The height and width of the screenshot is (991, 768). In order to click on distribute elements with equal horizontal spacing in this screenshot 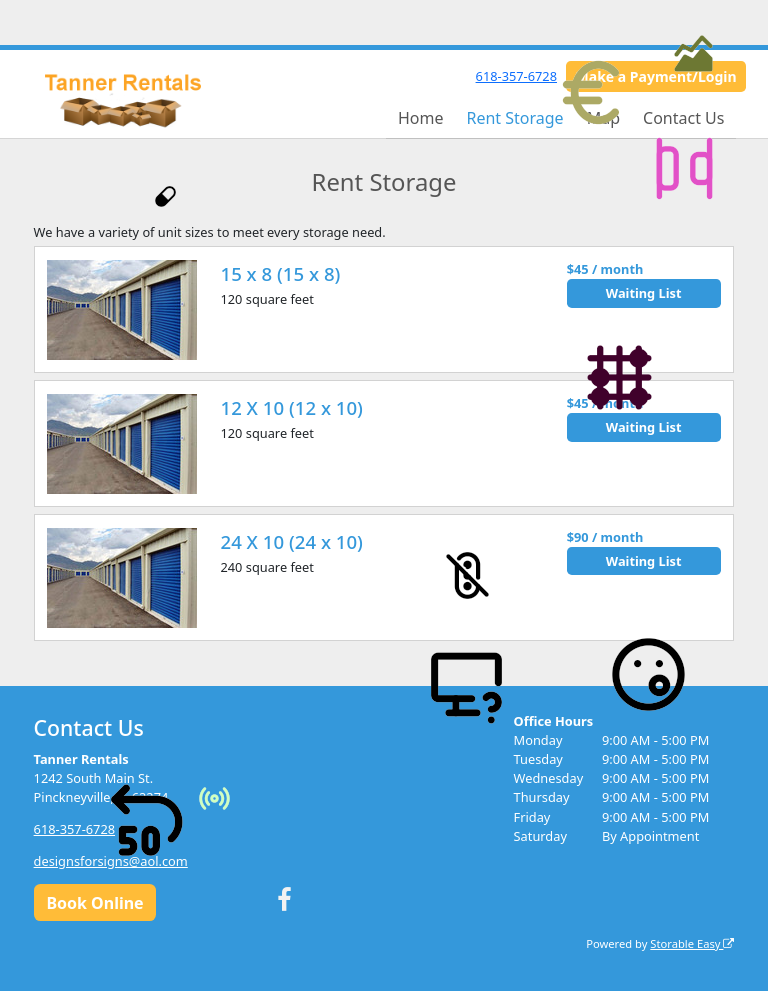, I will do `click(684, 168)`.